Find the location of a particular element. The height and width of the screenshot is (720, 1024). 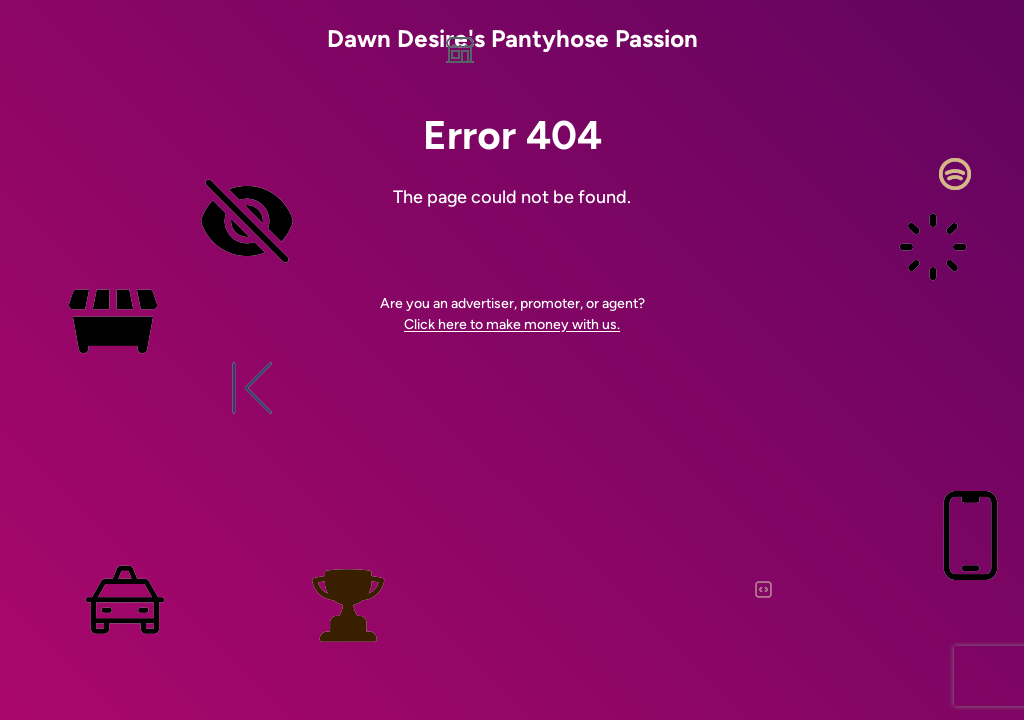

view or edit source code is located at coordinates (763, 589).